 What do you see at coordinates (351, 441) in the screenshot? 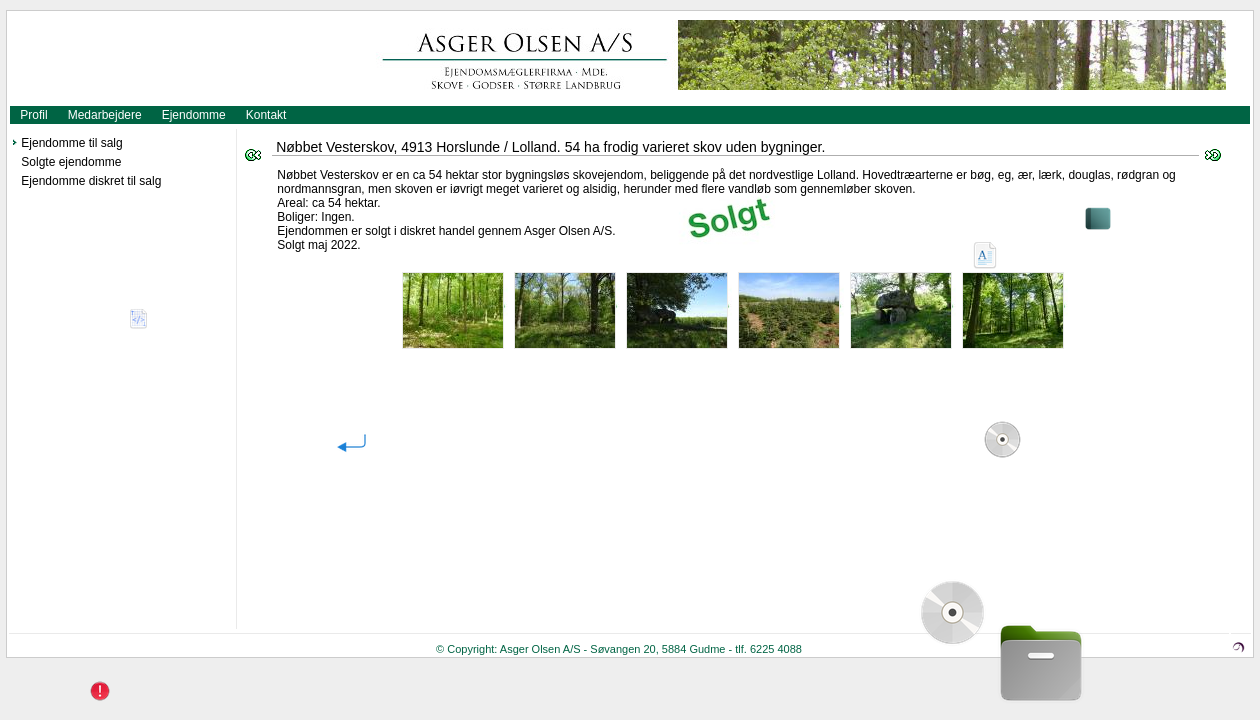
I see `reply to the sender of an email` at bounding box center [351, 441].